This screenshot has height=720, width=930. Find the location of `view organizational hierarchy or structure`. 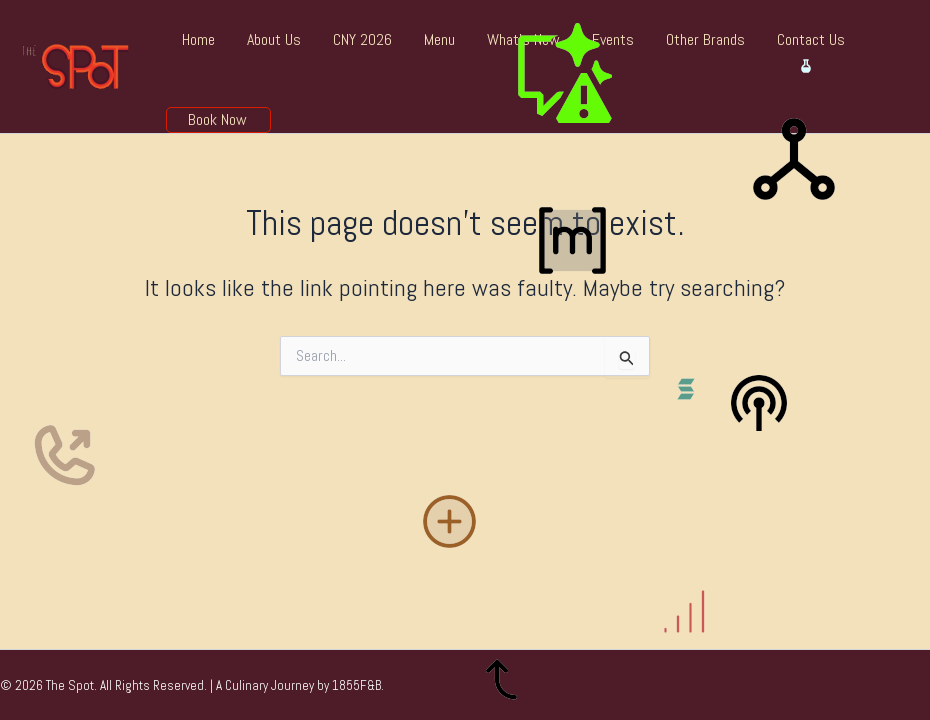

view organizational hierarchy or structure is located at coordinates (794, 159).